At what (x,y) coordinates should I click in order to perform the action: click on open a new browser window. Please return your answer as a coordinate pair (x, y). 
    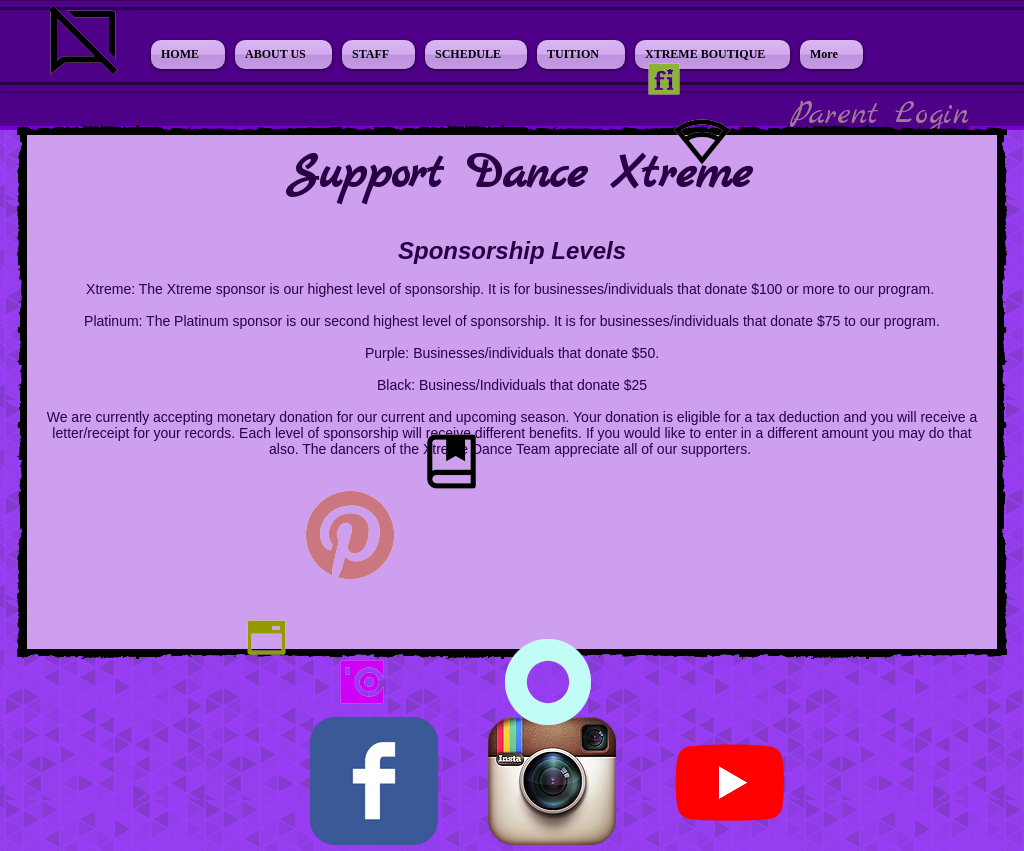
    Looking at the image, I should click on (266, 637).